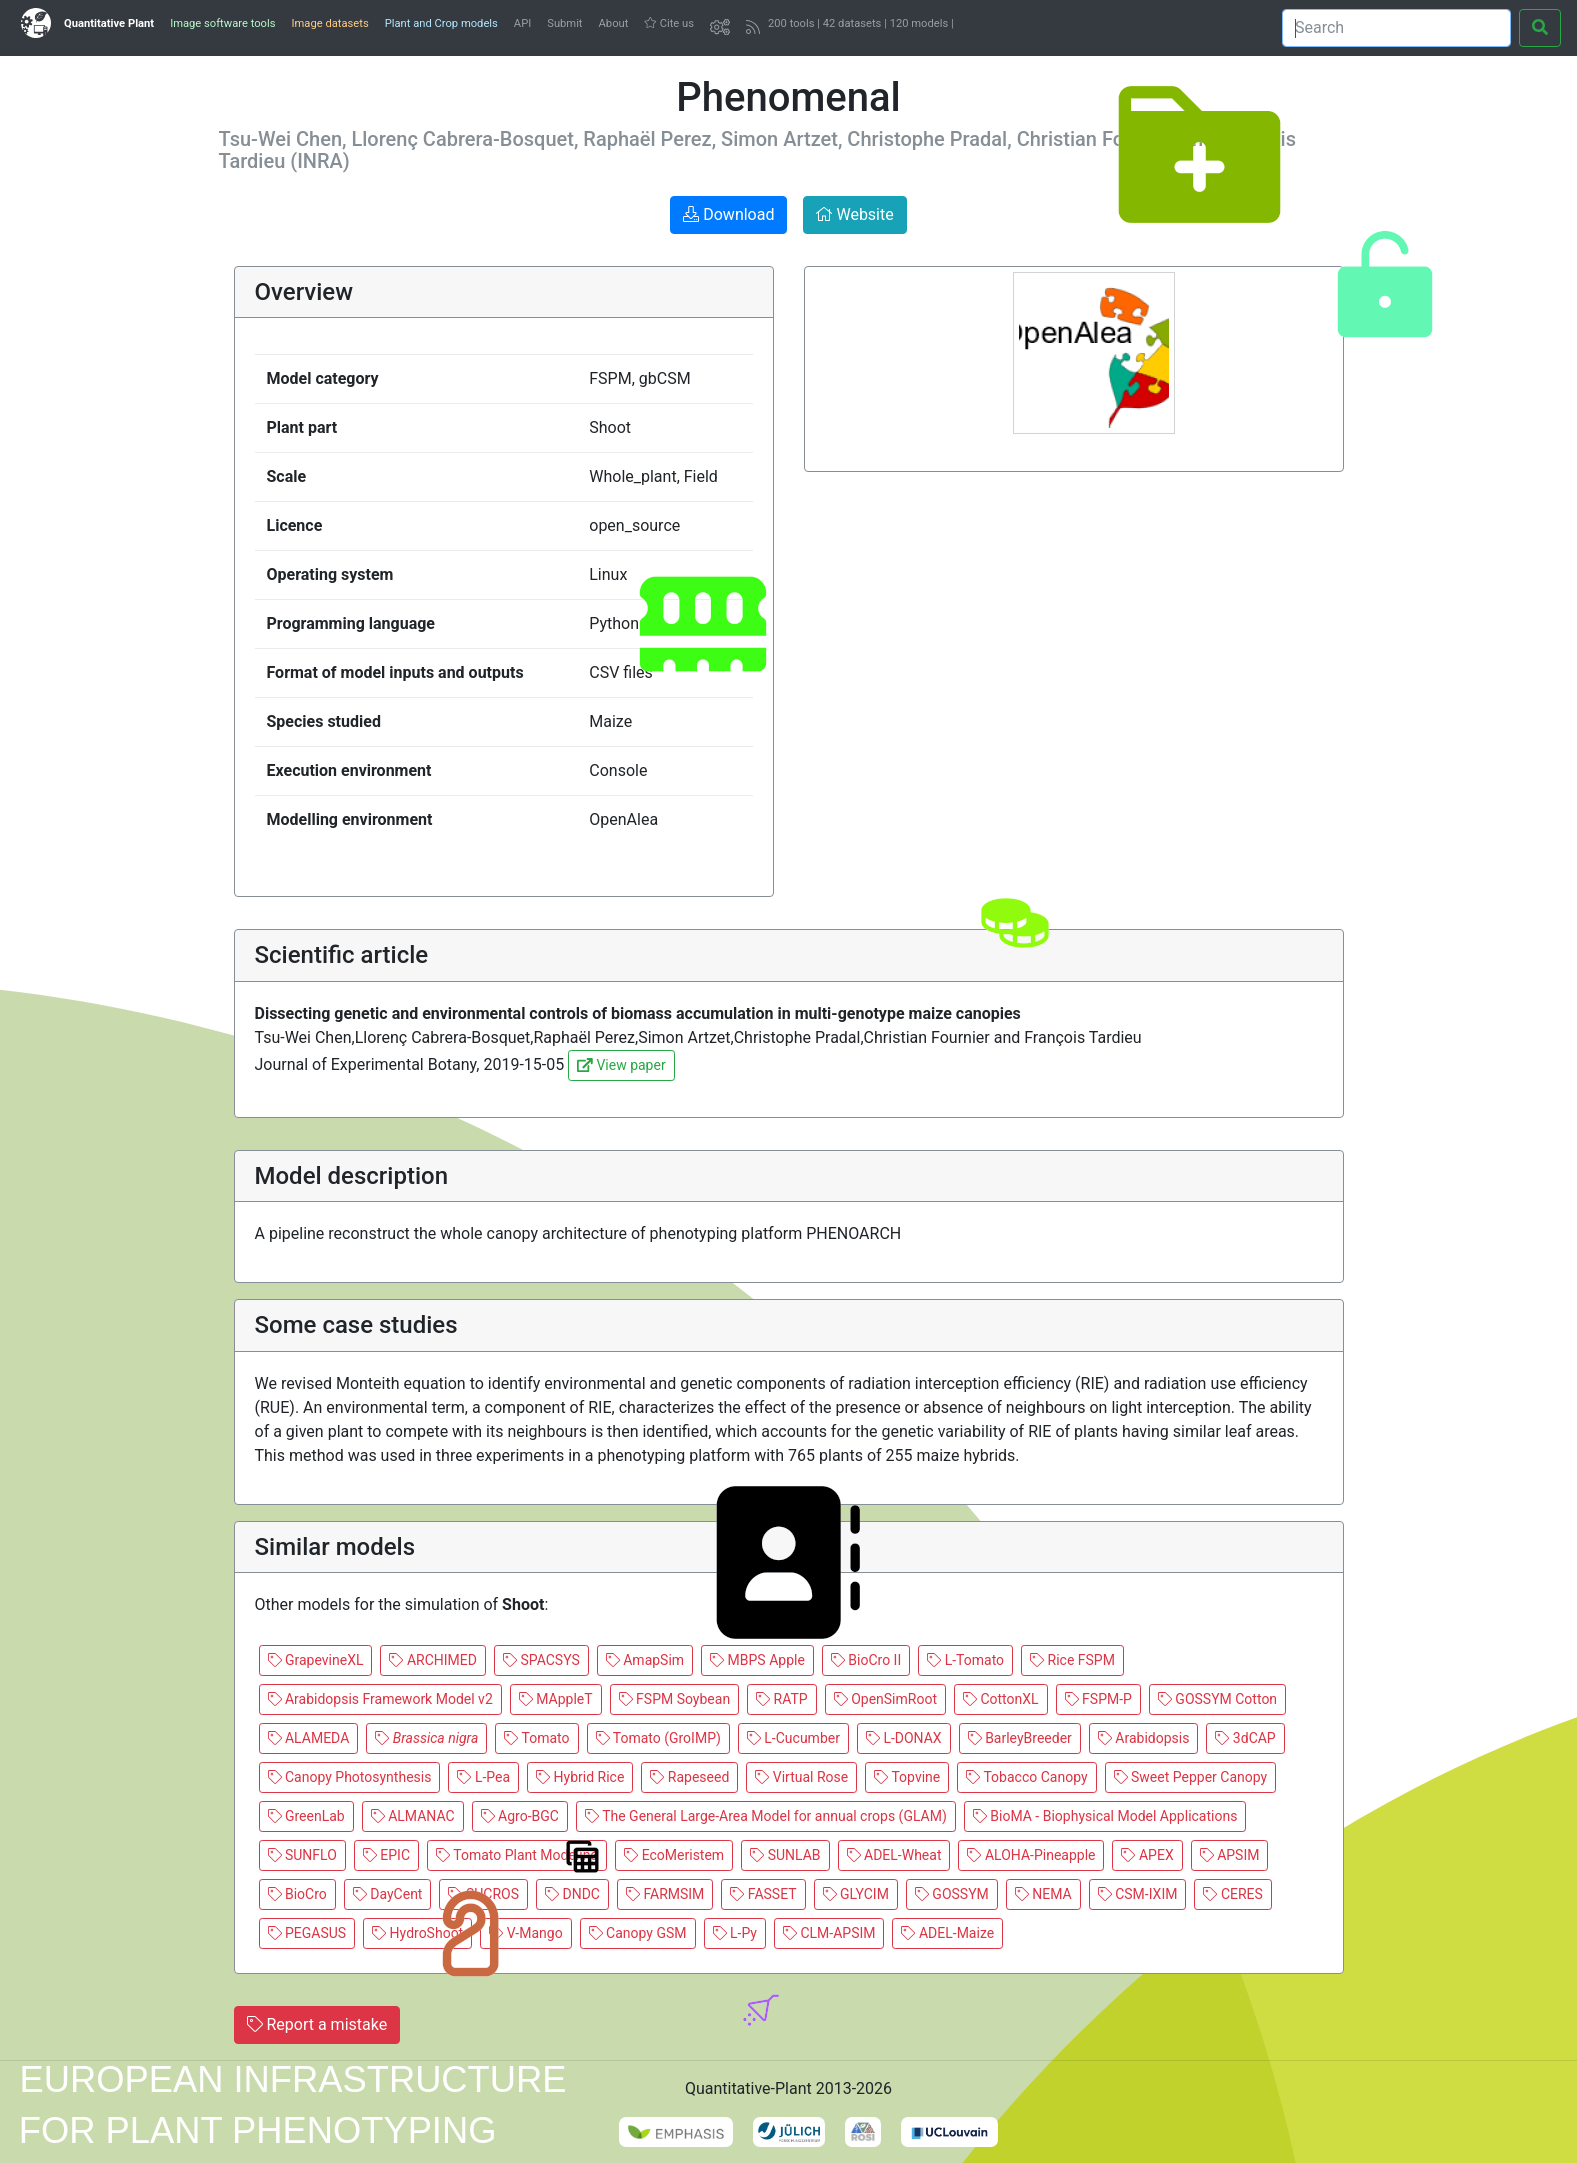 The height and width of the screenshot is (2163, 1577). What do you see at coordinates (1199, 154) in the screenshot?
I see `create a new folder` at bounding box center [1199, 154].